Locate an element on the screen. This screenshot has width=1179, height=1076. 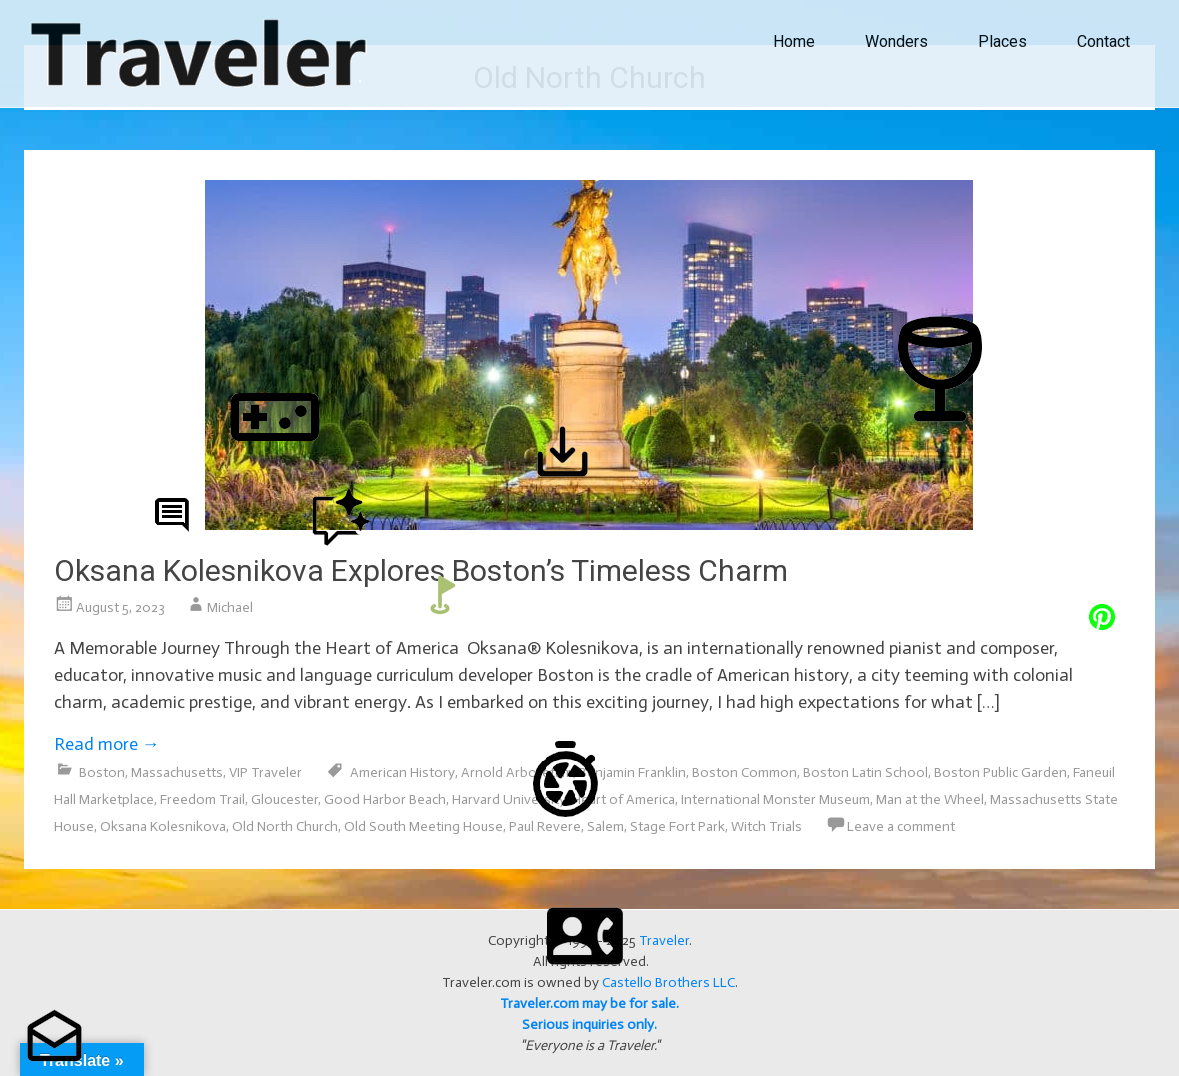
start an AI-powered chat conversation is located at coordinates (339, 519).